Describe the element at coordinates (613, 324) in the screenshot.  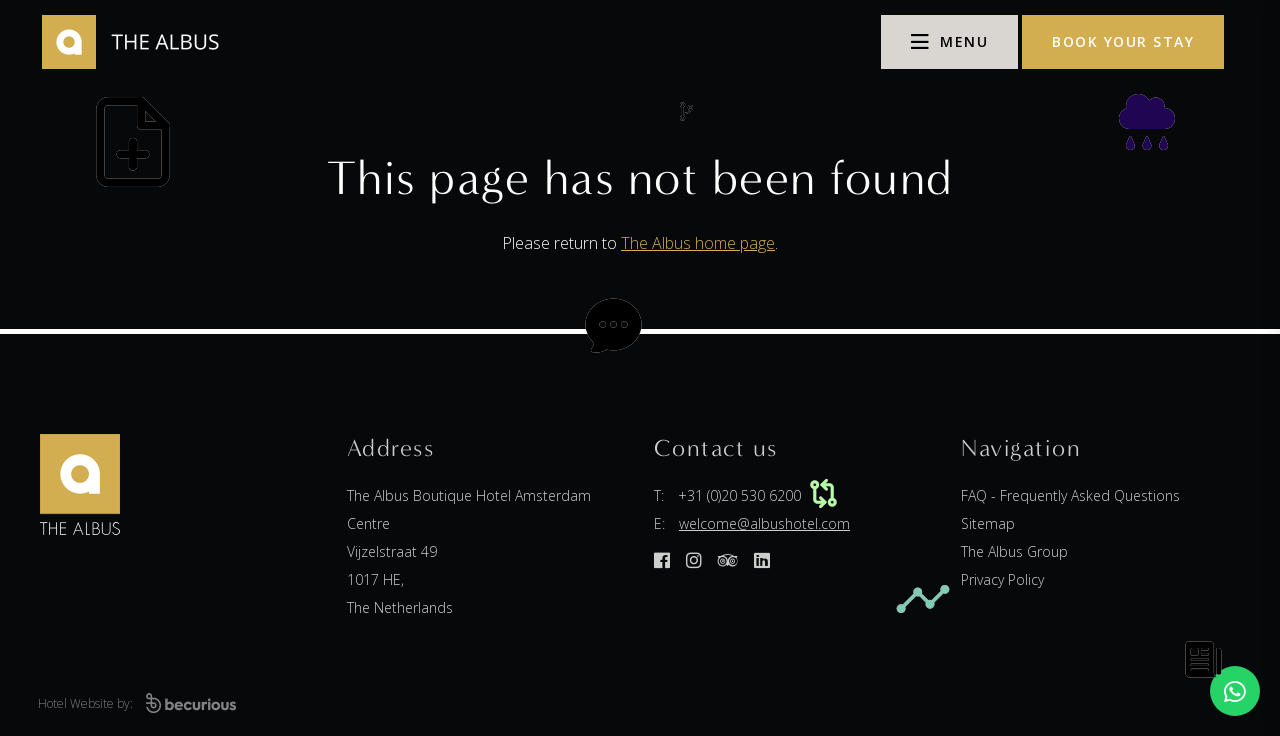
I see `open messaging or chat` at that location.